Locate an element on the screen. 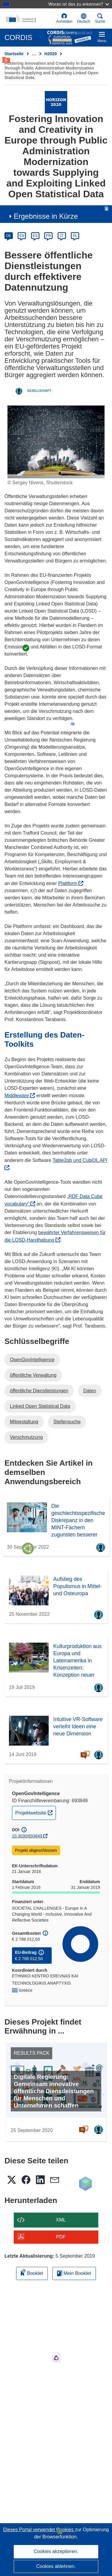  a meson build system configuration file is located at coordinates (56, 2357).